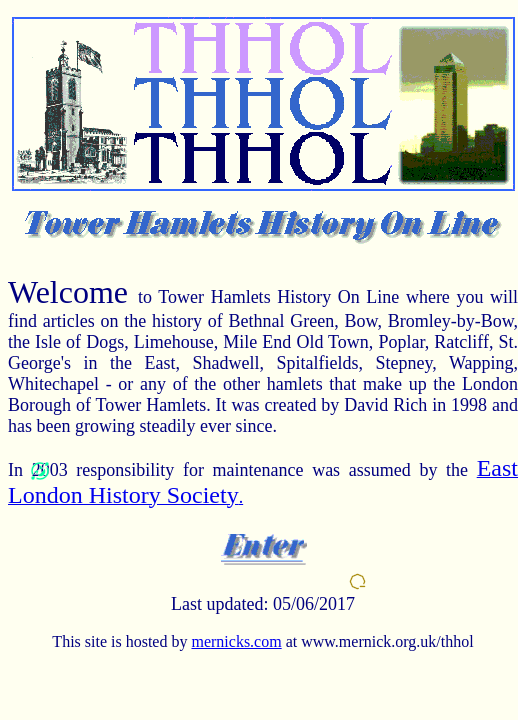  What do you see at coordinates (40, 471) in the screenshot?
I see `react with laughing tears emoji` at bounding box center [40, 471].